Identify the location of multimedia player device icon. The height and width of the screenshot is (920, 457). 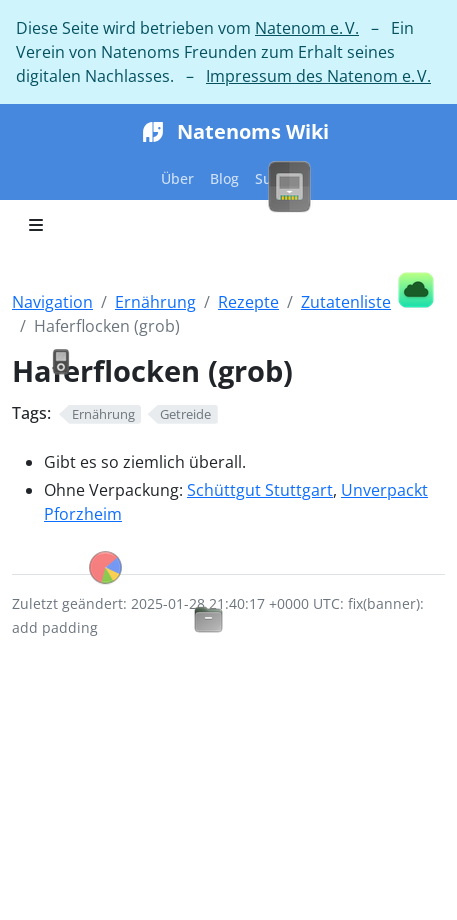
(61, 362).